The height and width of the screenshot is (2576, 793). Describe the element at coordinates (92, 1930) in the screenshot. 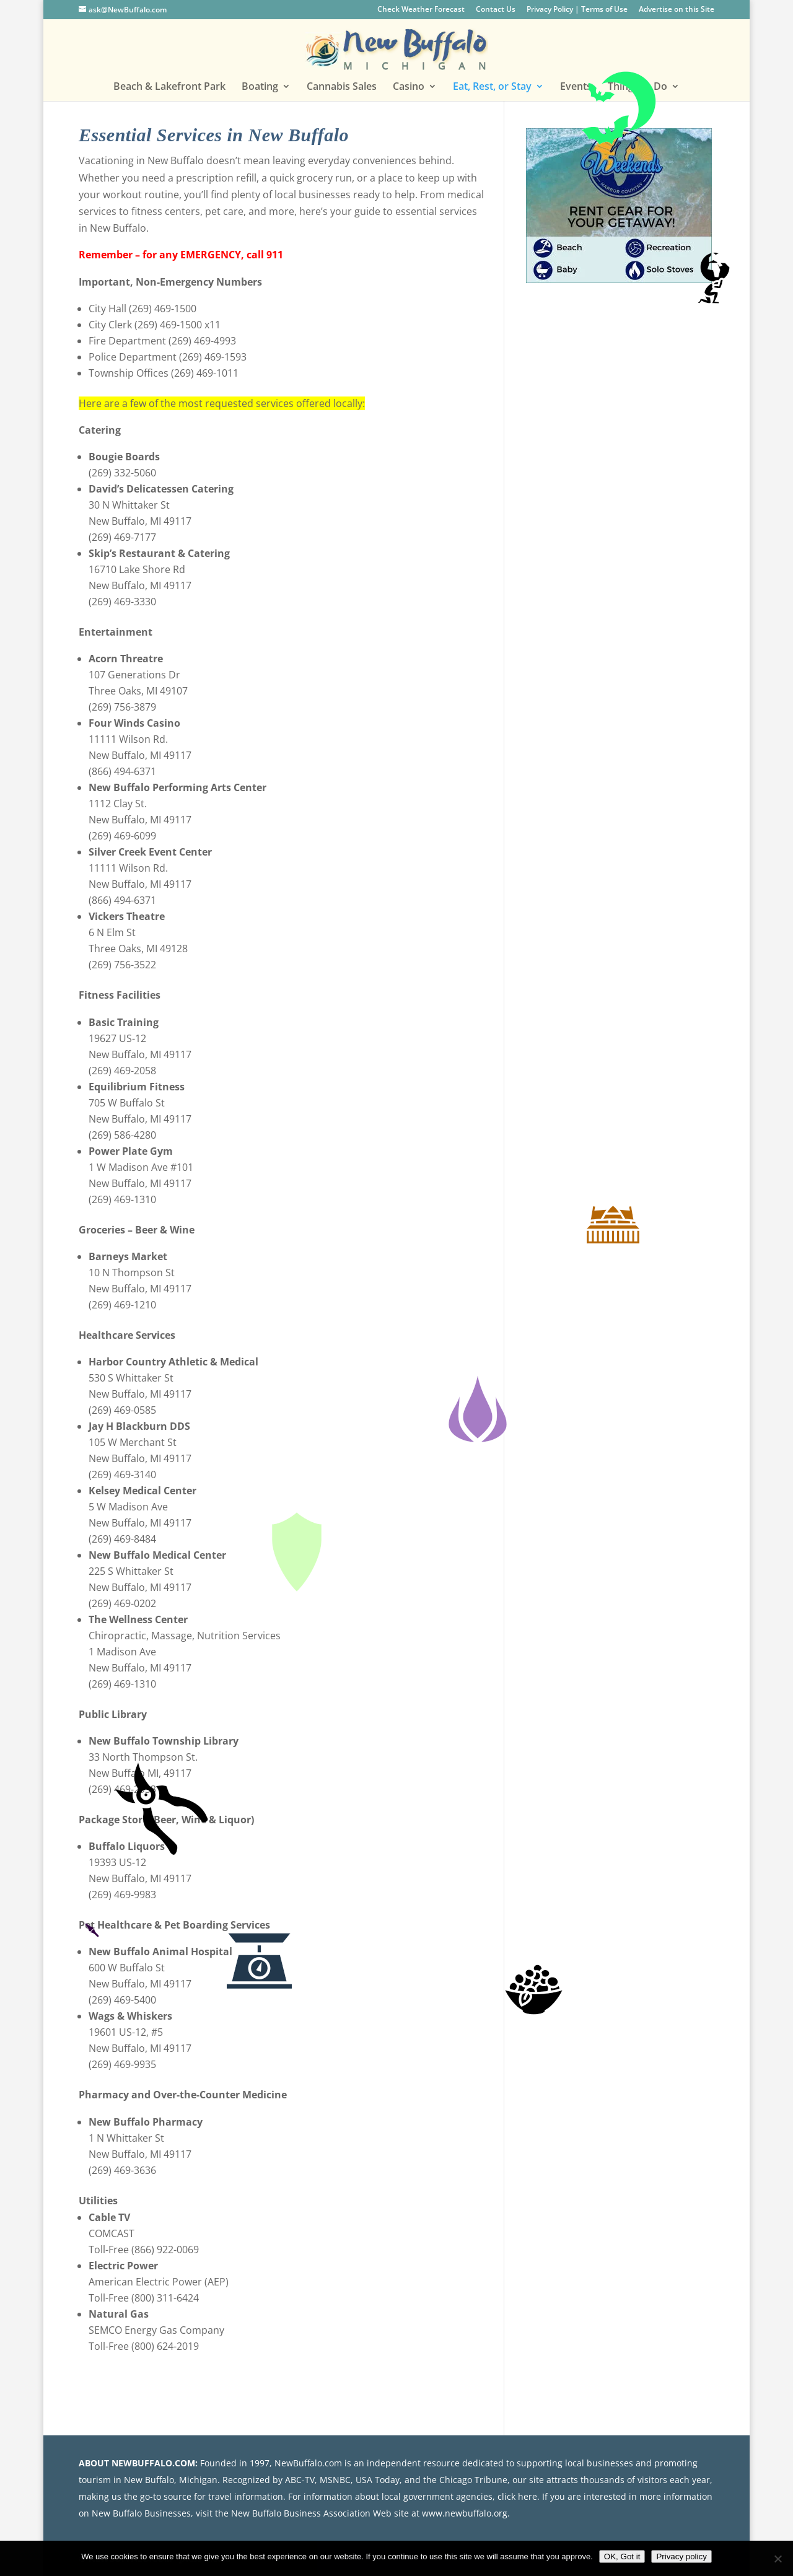

I see `view joint or bone health information` at that location.